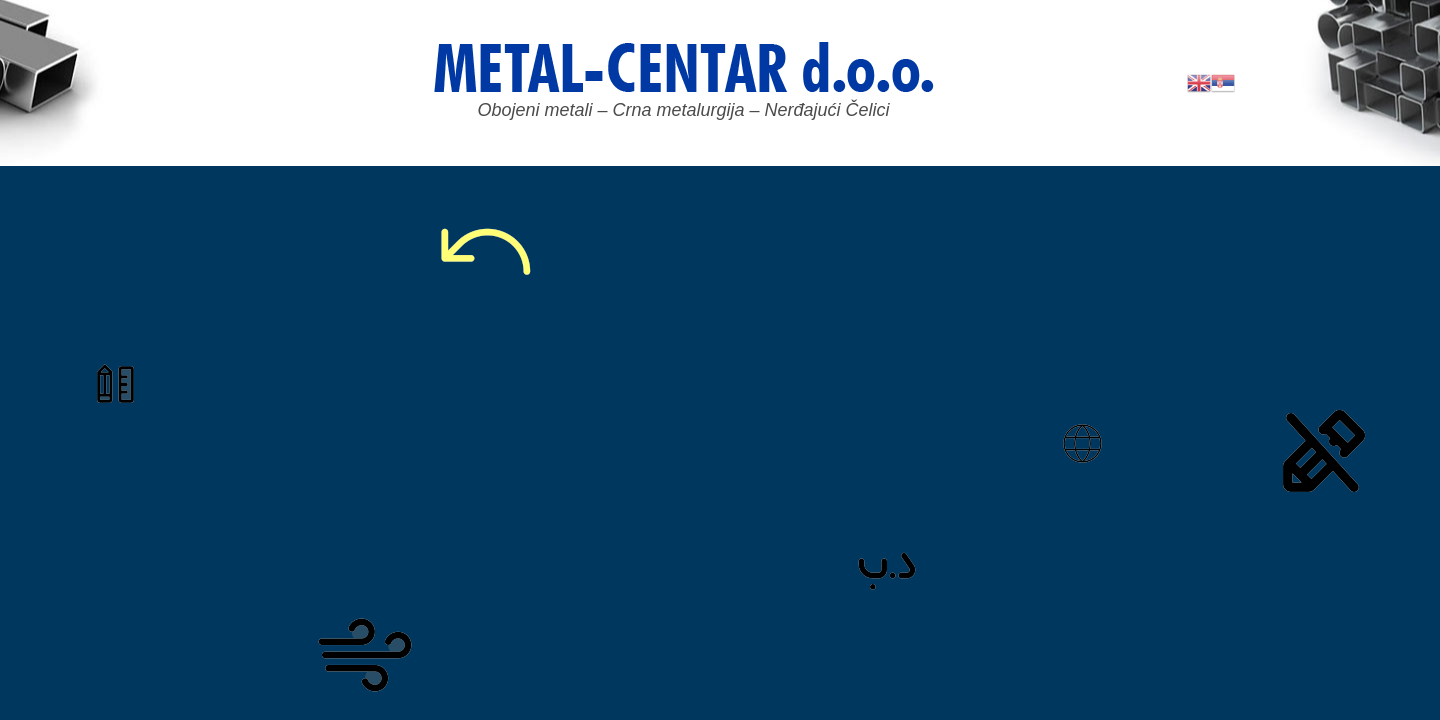 The image size is (1440, 720). What do you see at coordinates (115, 384) in the screenshot?
I see `access design or editing tools` at bounding box center [115, 384].